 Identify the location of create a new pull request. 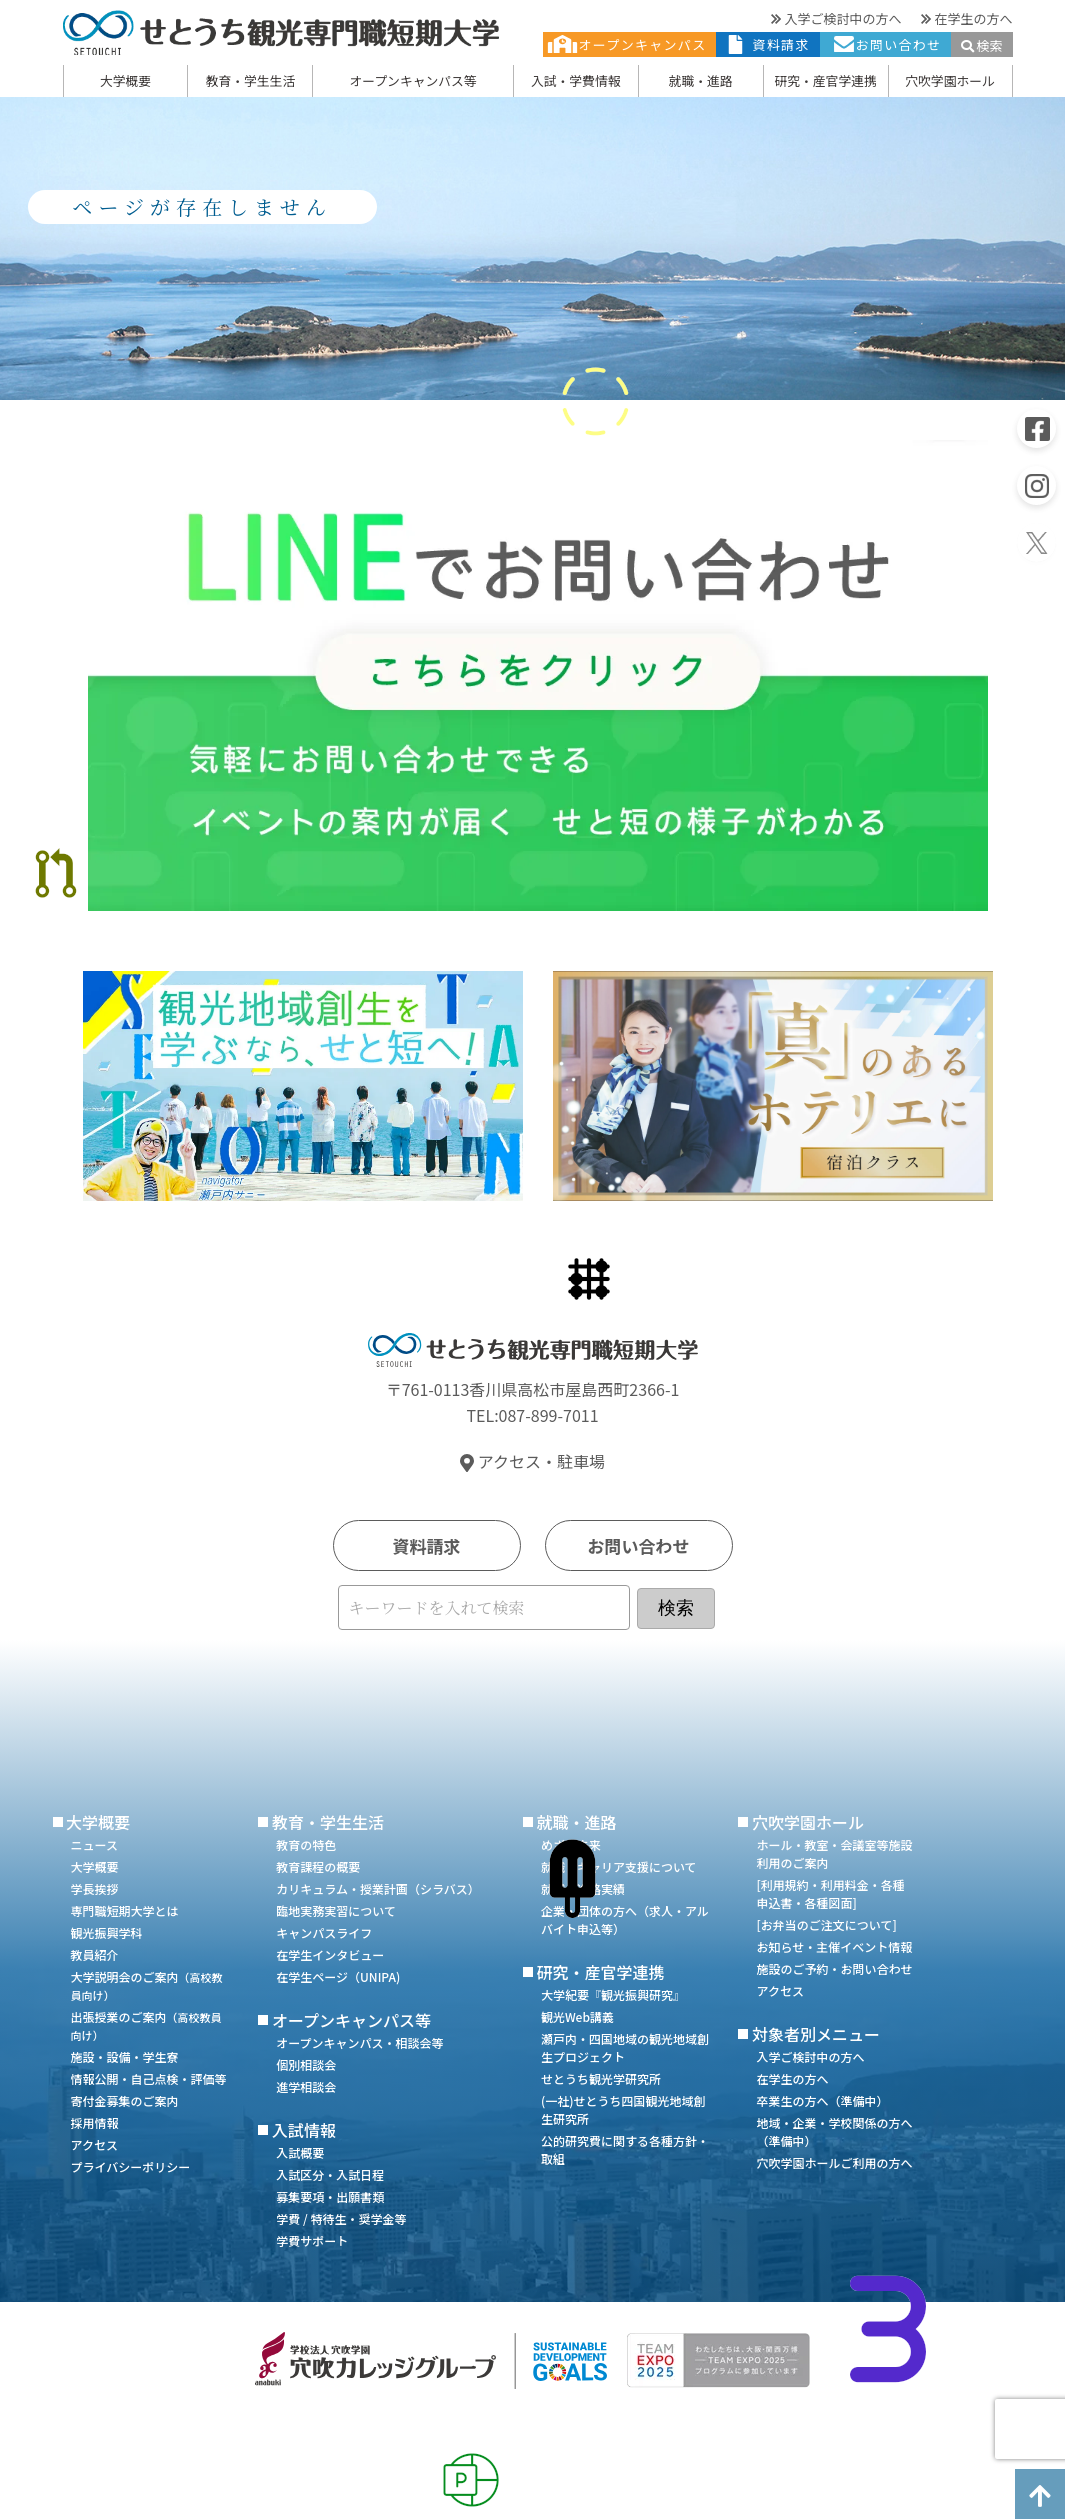
(56, 874).